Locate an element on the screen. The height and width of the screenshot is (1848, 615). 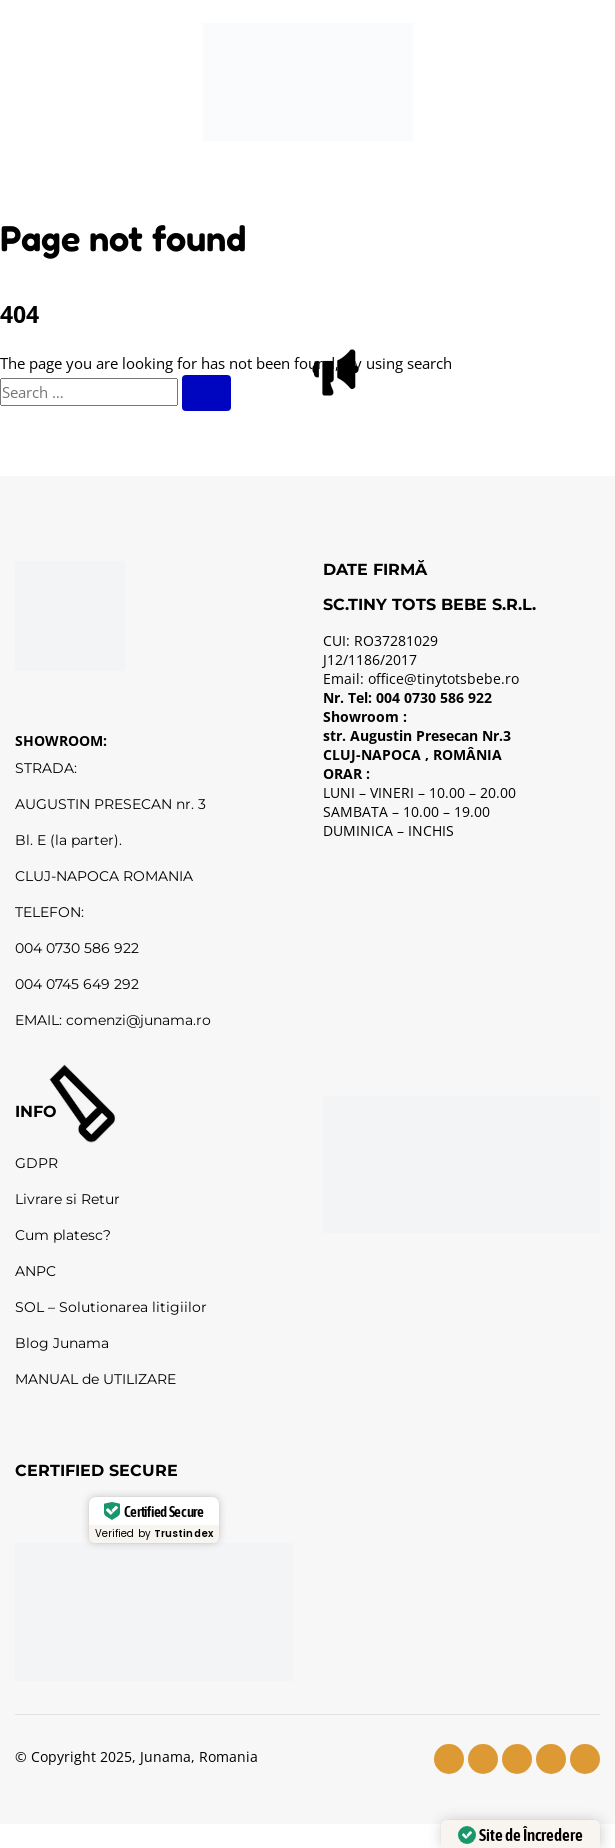
make an announcement or broadcast is located at coordinates (335, 372).